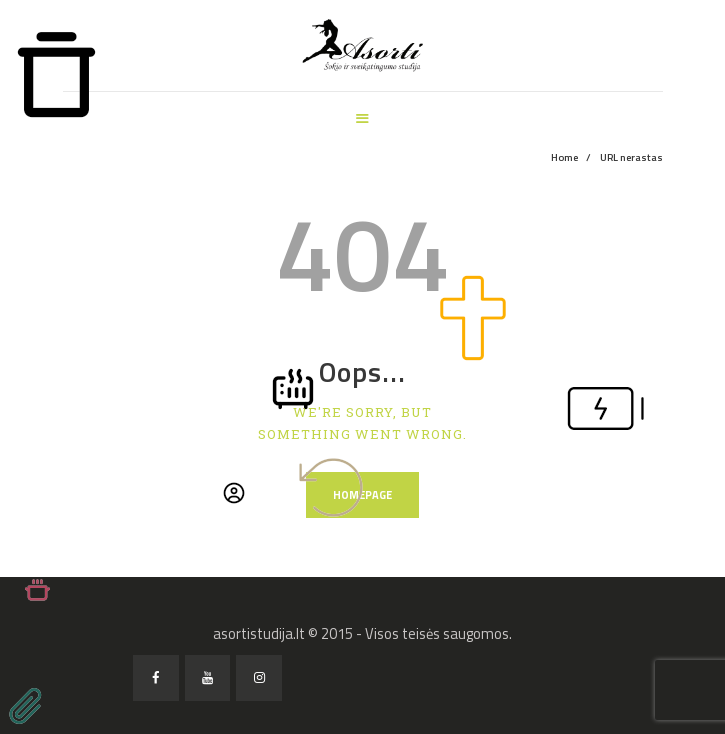 This screenshot has height=734, width=725. What do you see at coordinates (473, 318) in the screenshot?
I see `represents a religious or faith-based feature` at bounding box center [473, 318].